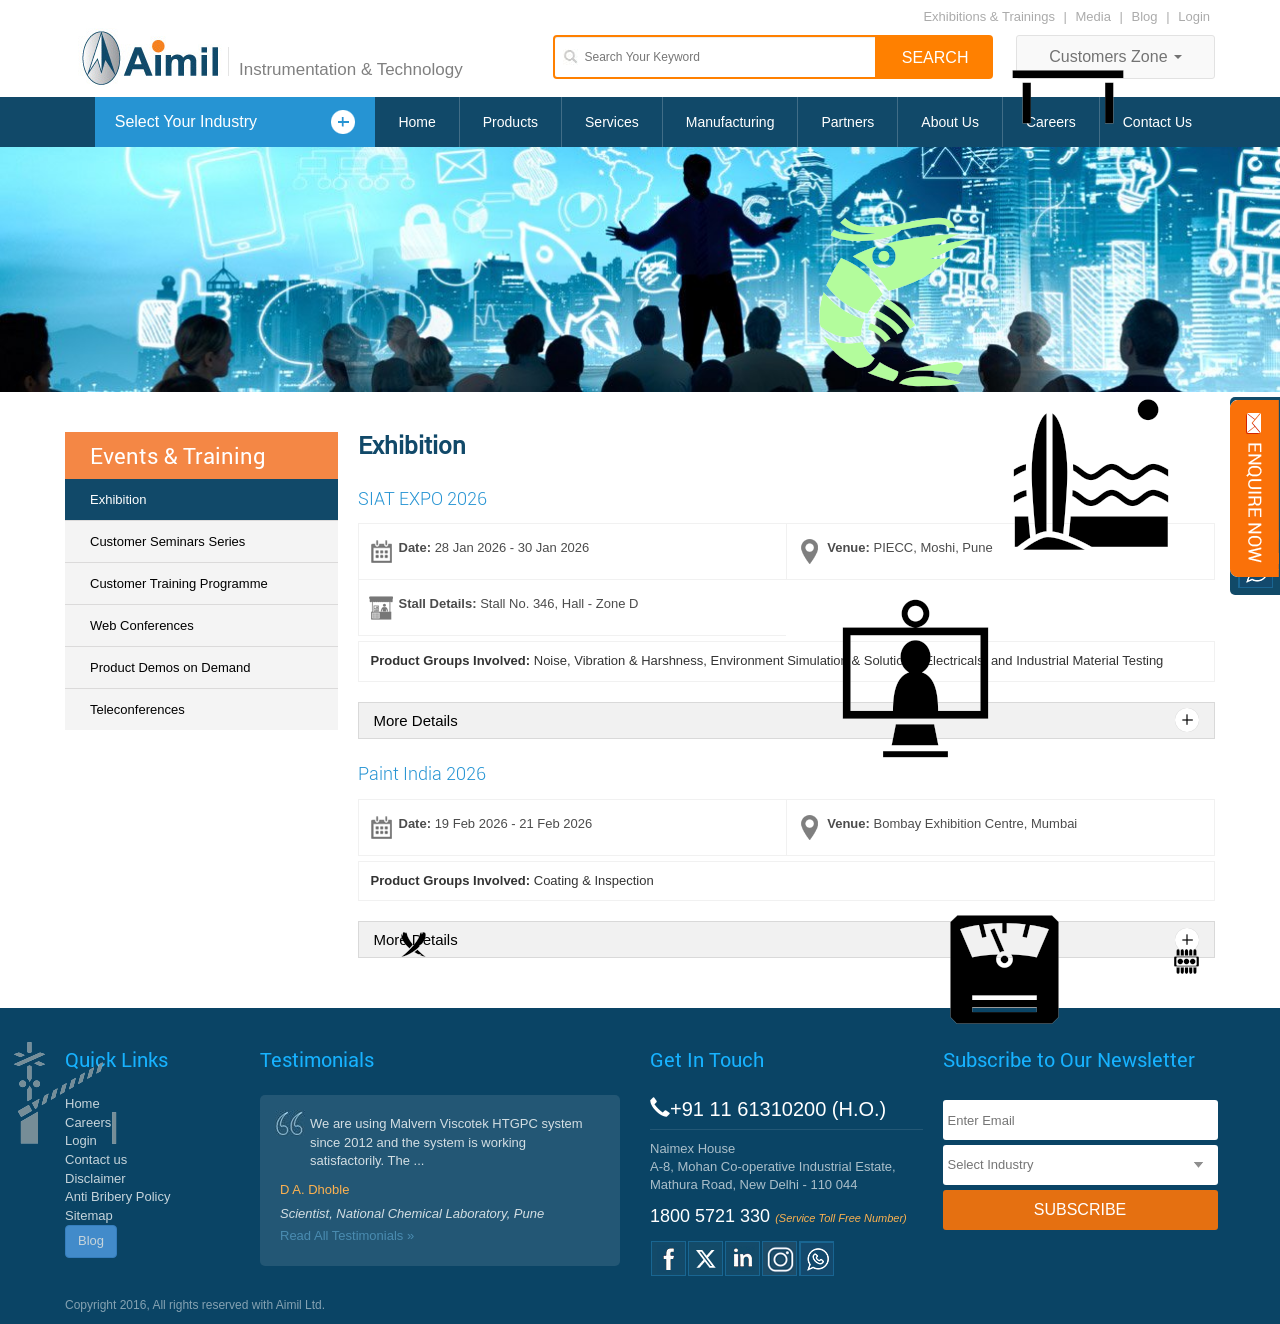  I want to click on ivory tusks item or resource in a game, so click(413, 944).